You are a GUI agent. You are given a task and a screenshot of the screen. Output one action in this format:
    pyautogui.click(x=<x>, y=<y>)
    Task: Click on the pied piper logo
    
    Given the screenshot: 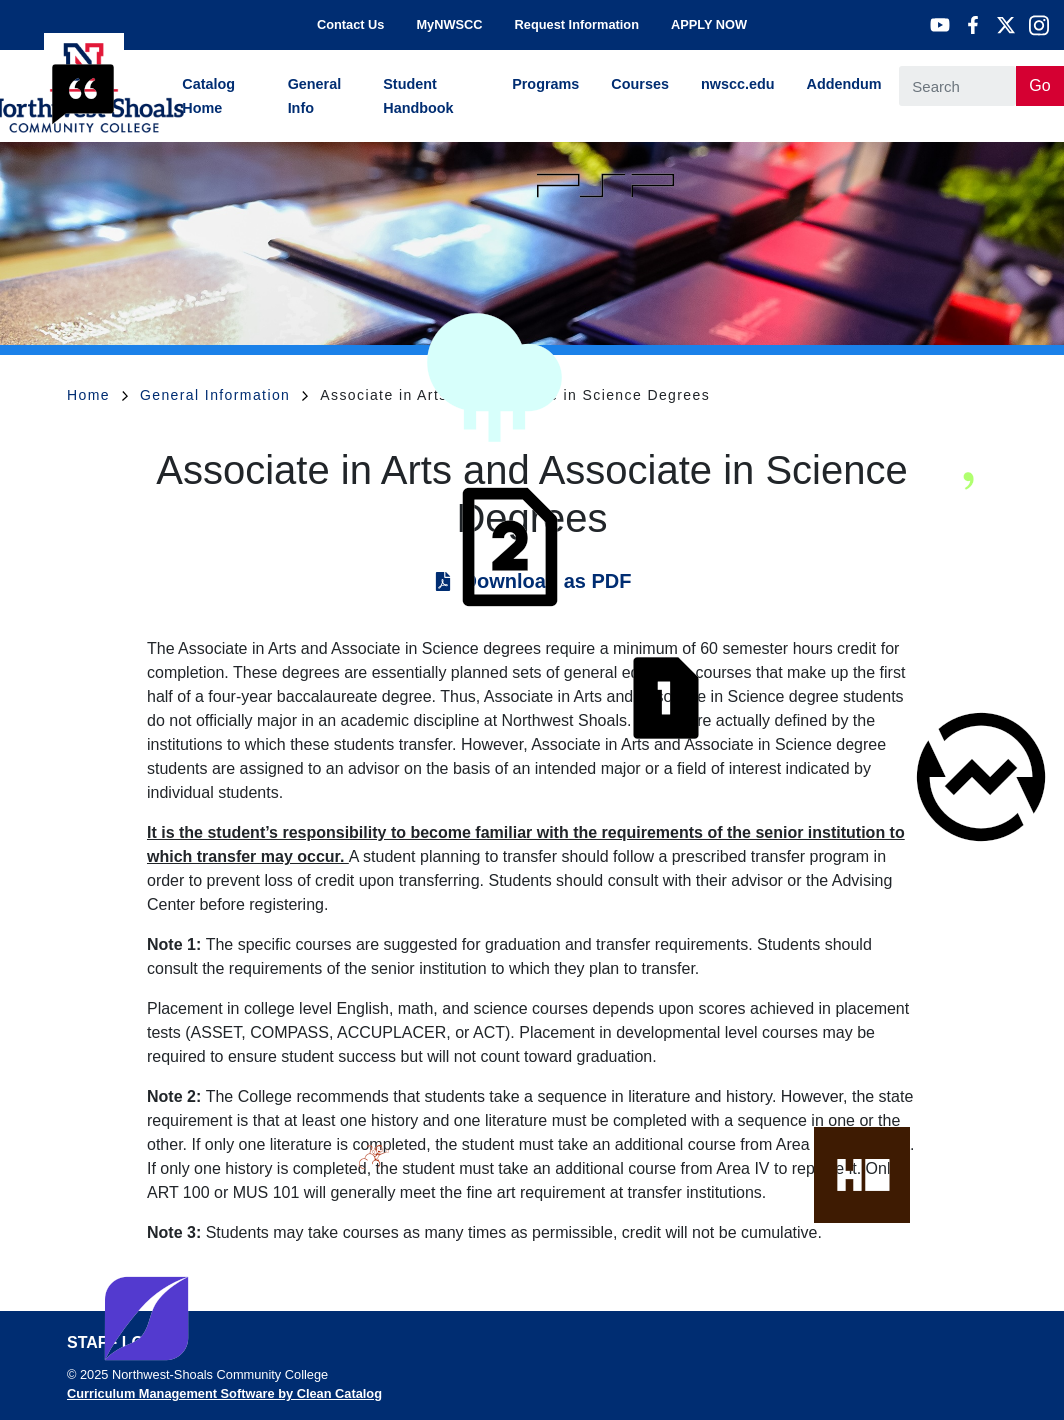 What is the action you would take?
    pyautogui.click(x=146, y=1318)
    